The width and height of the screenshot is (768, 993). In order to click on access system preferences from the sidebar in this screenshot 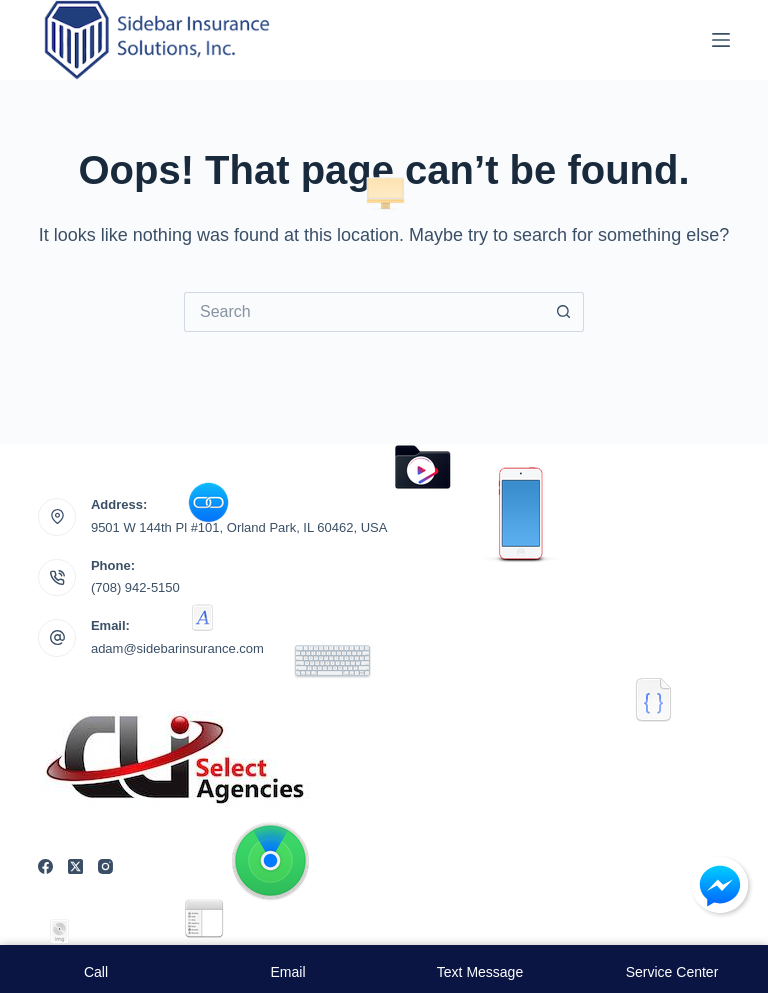, I will do `click(203, 918)`.